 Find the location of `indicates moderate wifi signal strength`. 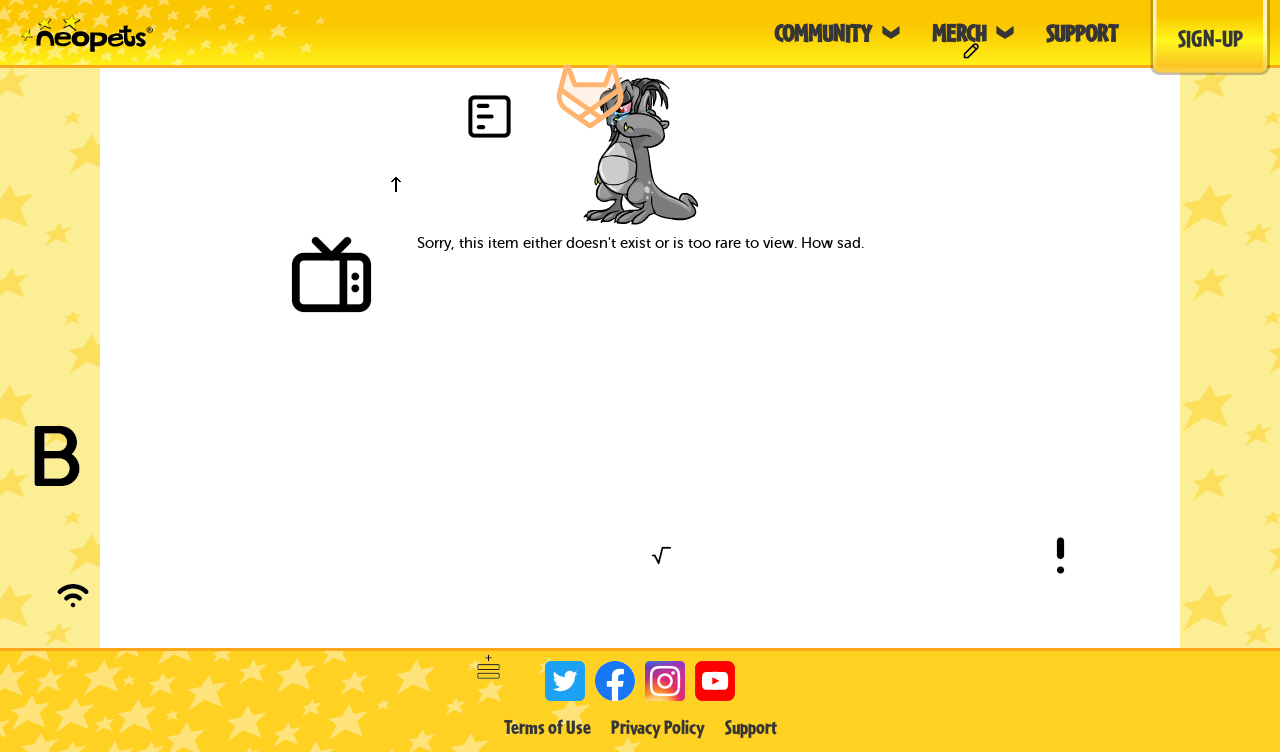

indicates moderate wifi signal strength is located at coordinates (73, 591).